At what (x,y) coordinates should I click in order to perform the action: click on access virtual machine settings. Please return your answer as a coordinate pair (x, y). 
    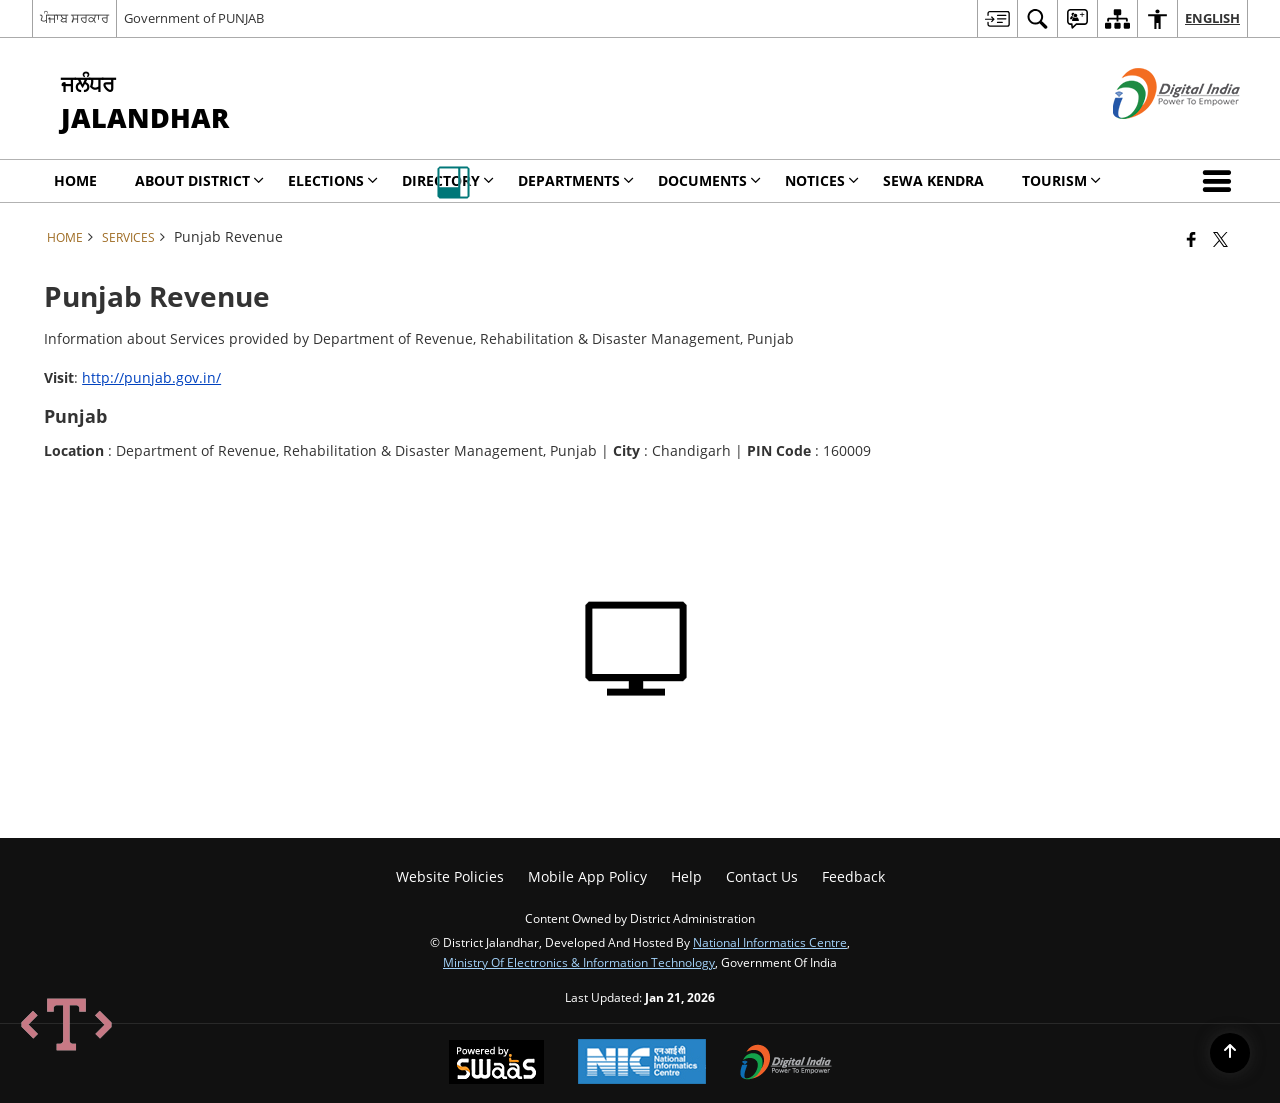
    Looking at the image, I should click on (636, 645).